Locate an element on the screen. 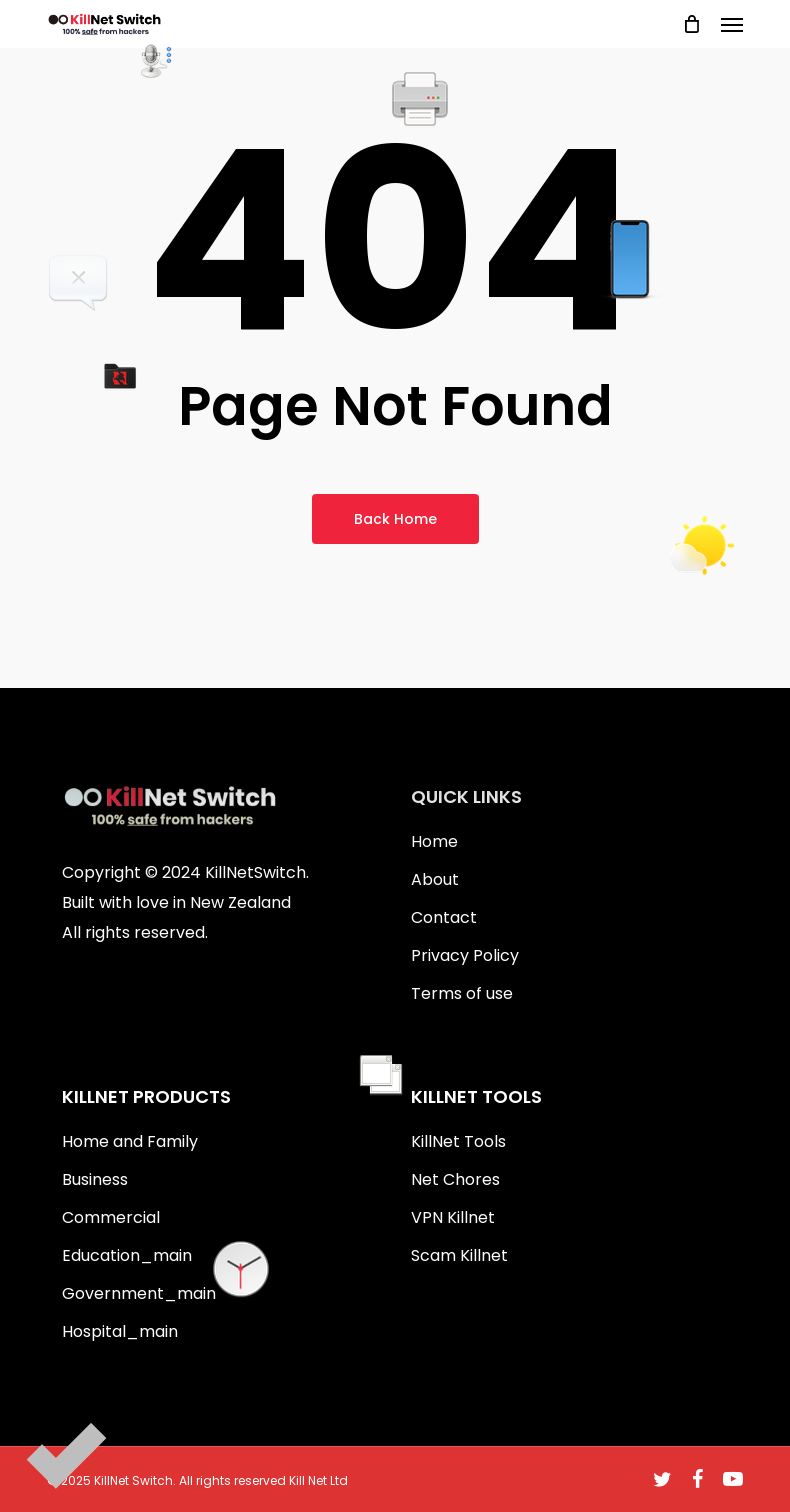 This screenshot has height=1512, width=790. open recently accessed documents is located at coordinates (241, 1269).